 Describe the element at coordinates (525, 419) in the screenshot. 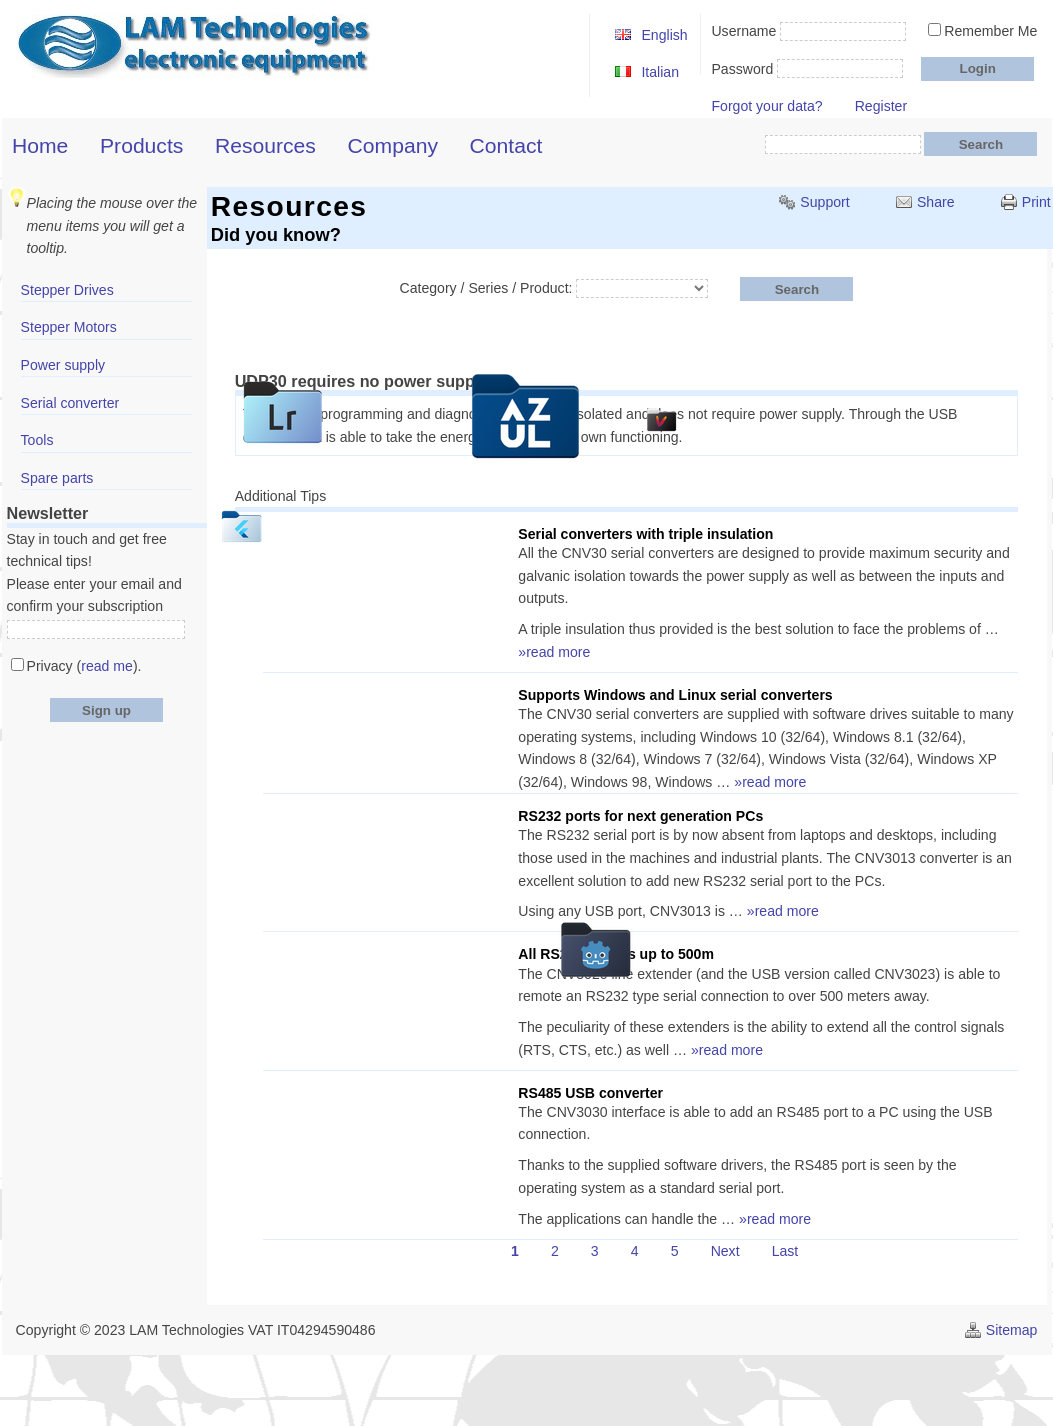

I see `open the azul folder` at that location.